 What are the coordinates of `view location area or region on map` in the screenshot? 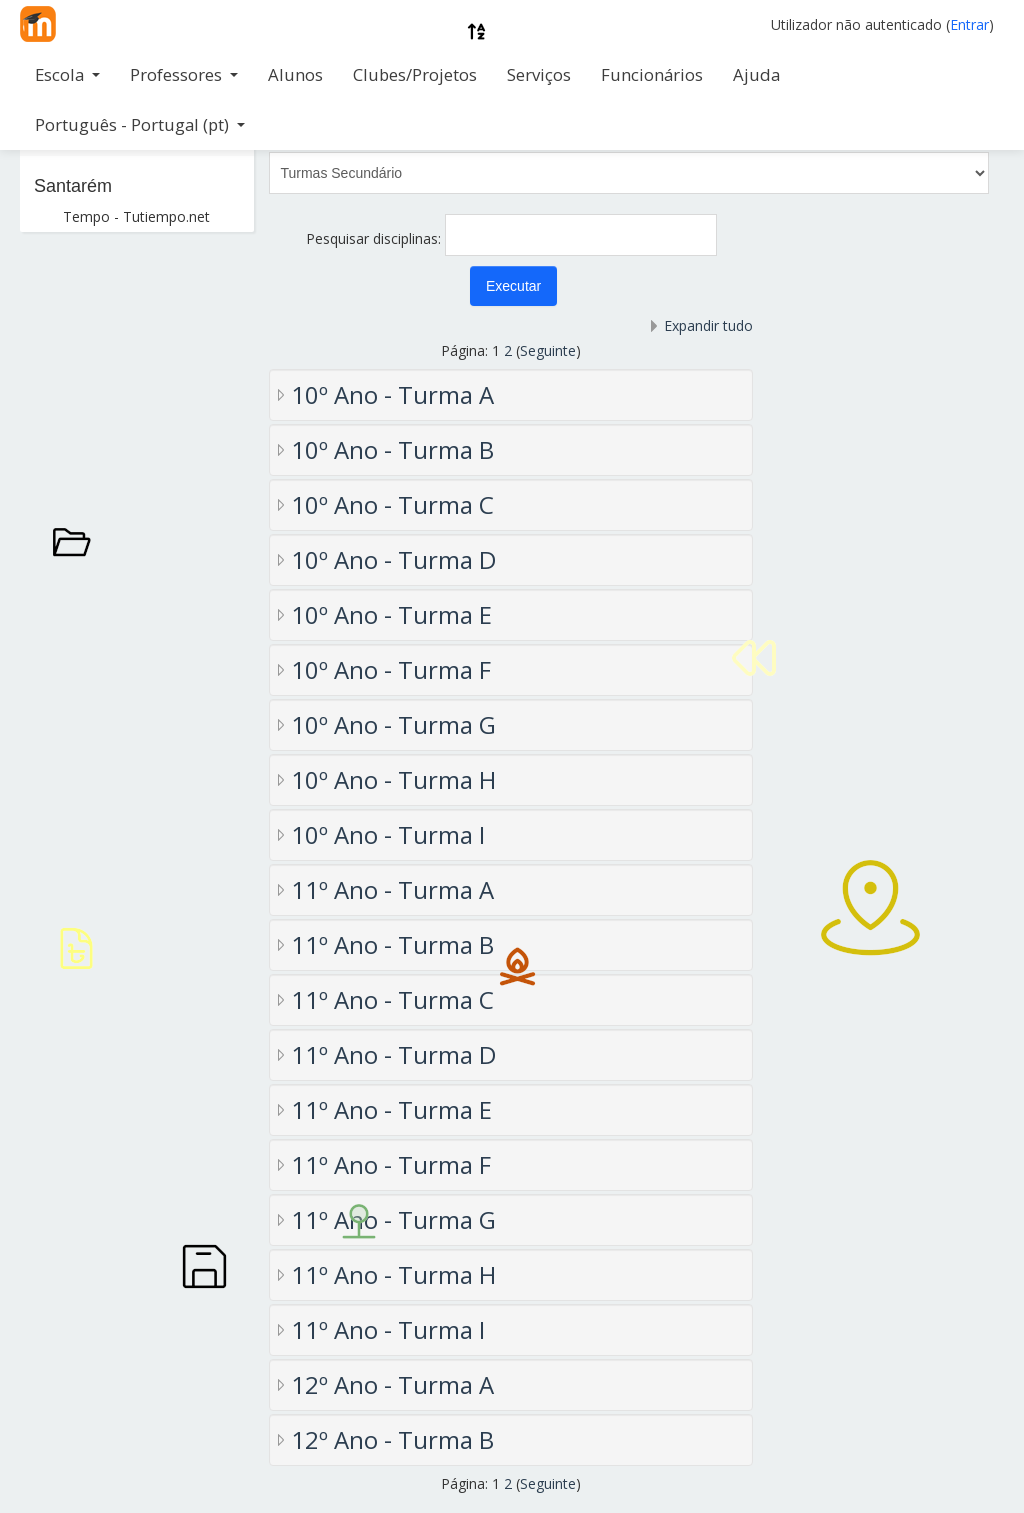 It's located at (870, 909).